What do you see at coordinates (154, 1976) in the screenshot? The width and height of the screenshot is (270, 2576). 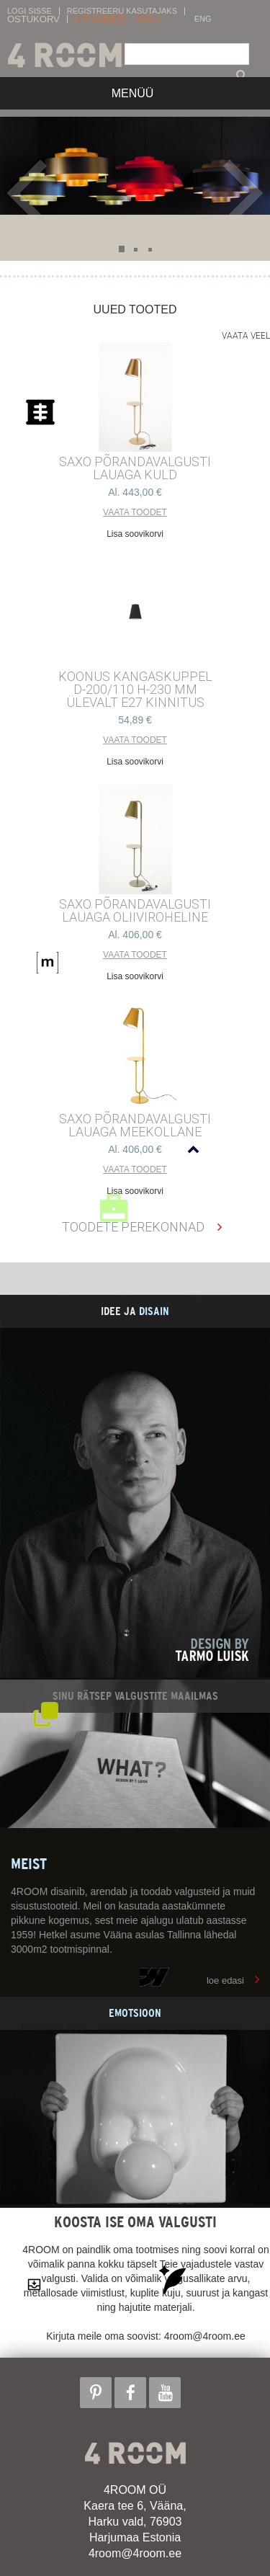 I see `webflow logo` at bounding box center [154, 1976].